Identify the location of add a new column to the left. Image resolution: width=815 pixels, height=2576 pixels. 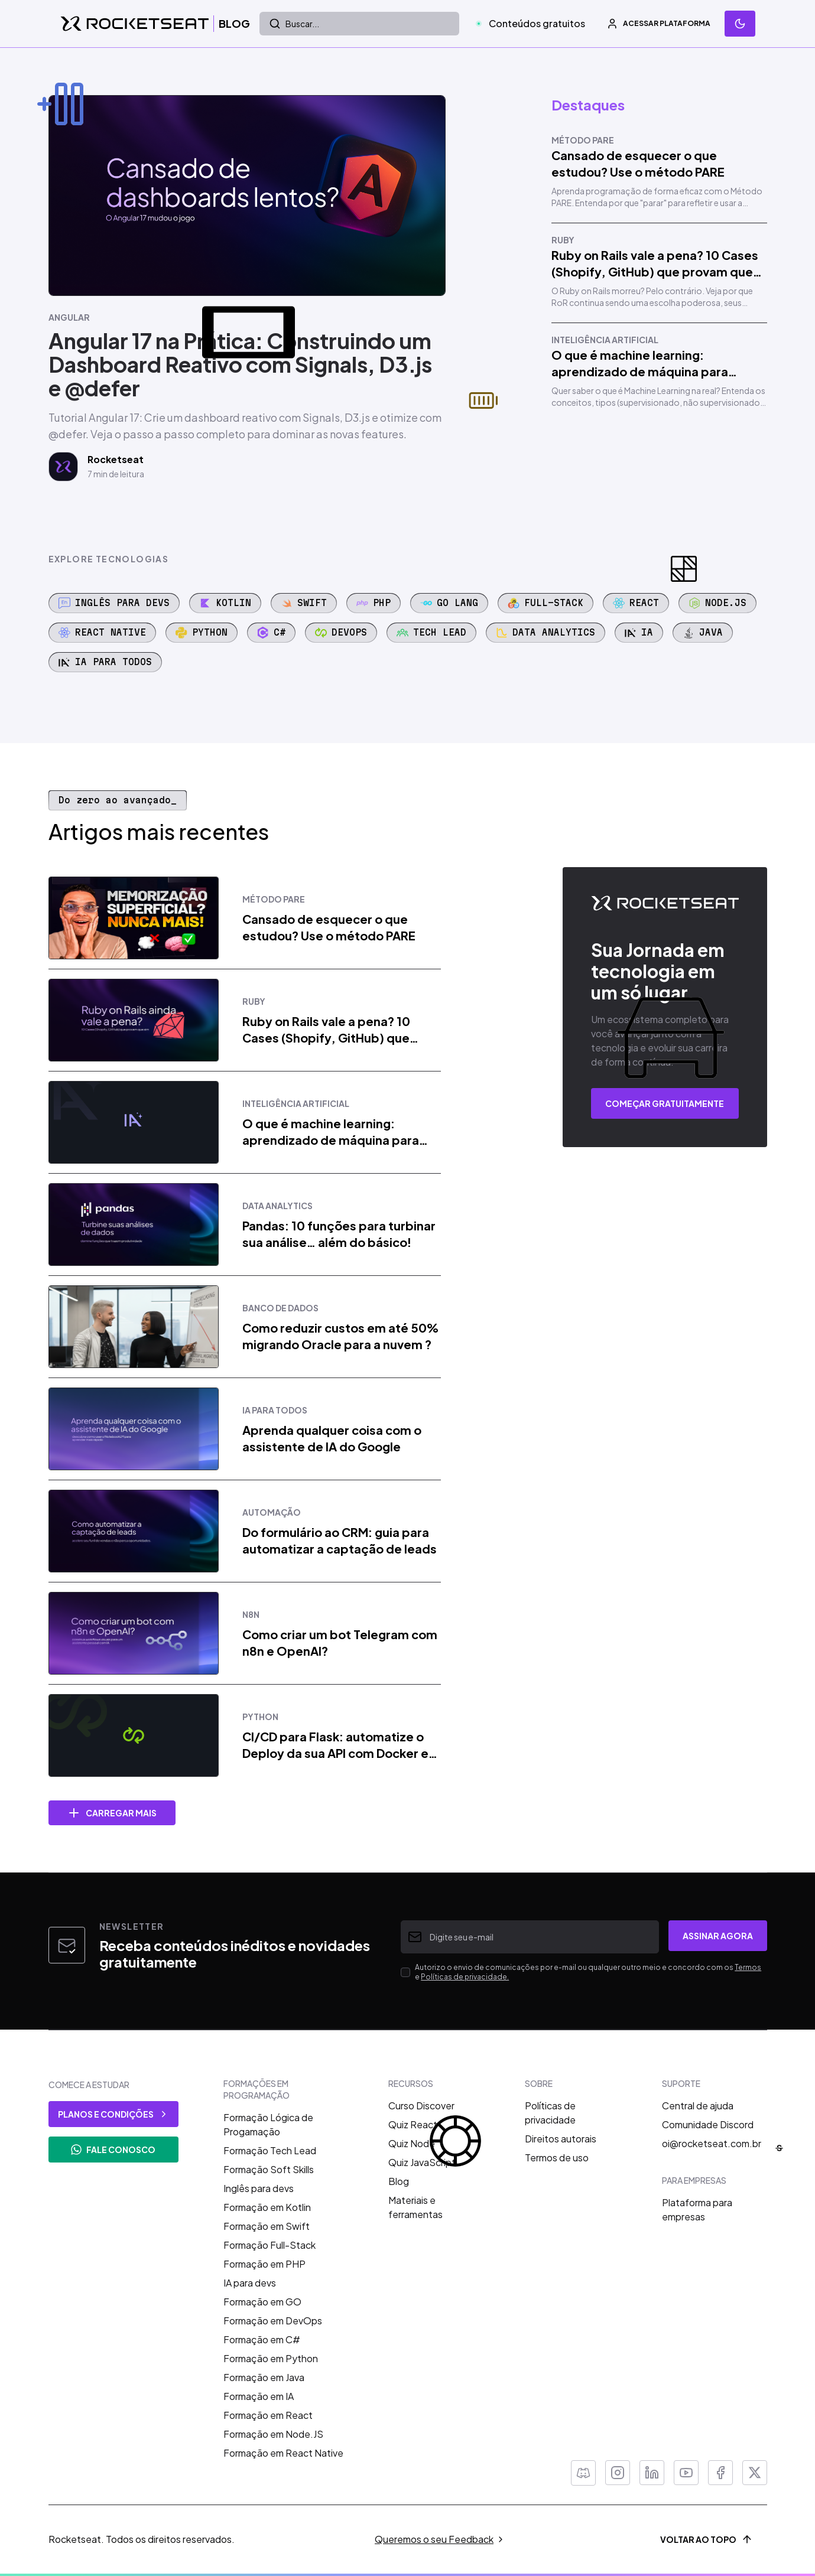
(64, 104).